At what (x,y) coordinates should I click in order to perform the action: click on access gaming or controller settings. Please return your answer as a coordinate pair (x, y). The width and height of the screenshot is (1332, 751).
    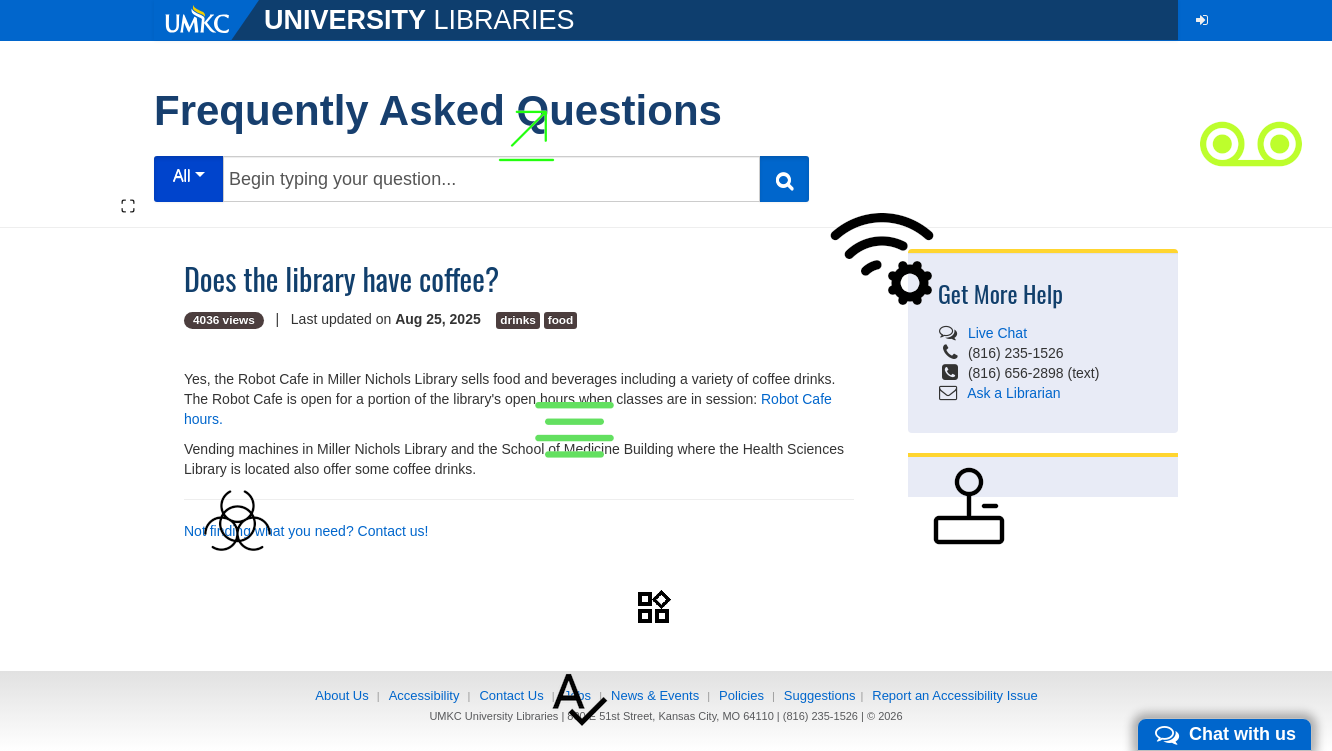
    Looking at the image, I should click on (969, 509).